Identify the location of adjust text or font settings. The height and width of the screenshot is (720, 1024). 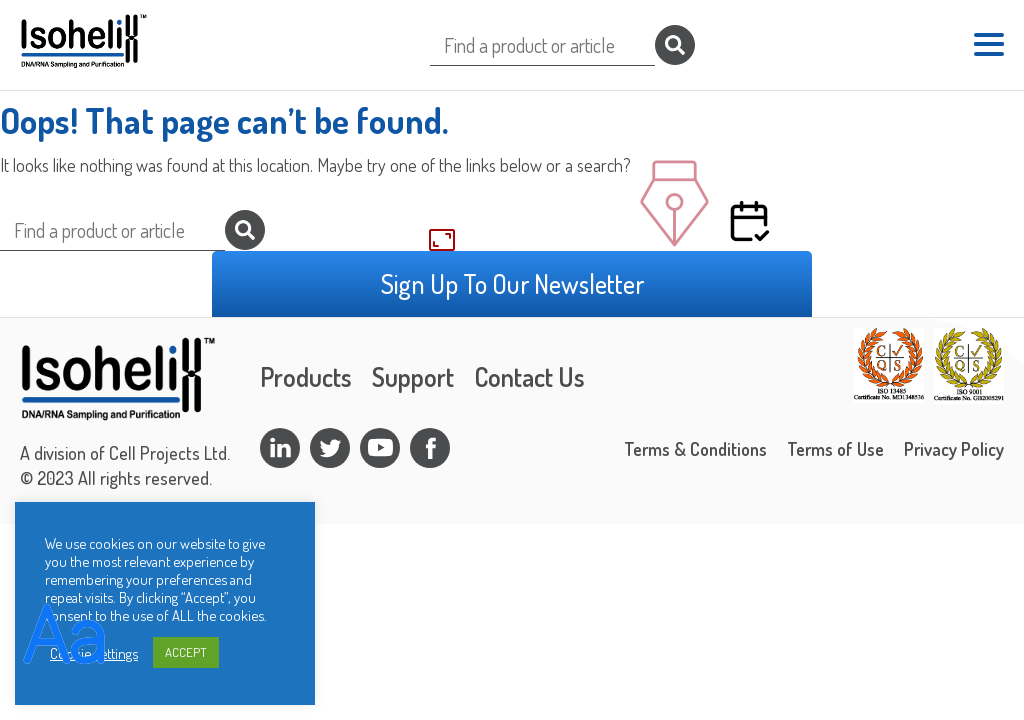
(64, 634).